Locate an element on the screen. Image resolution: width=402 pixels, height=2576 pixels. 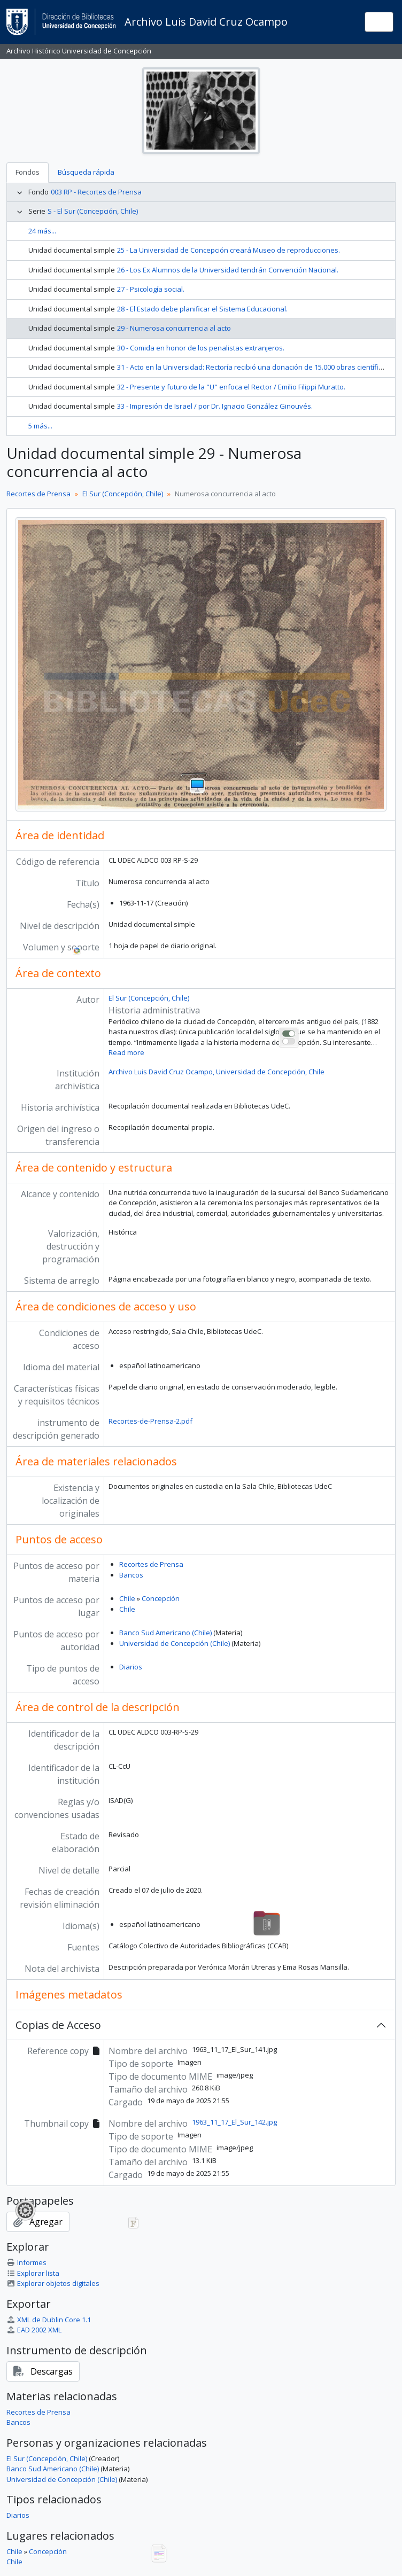
open system settings is located at coordinates (25, 2210).